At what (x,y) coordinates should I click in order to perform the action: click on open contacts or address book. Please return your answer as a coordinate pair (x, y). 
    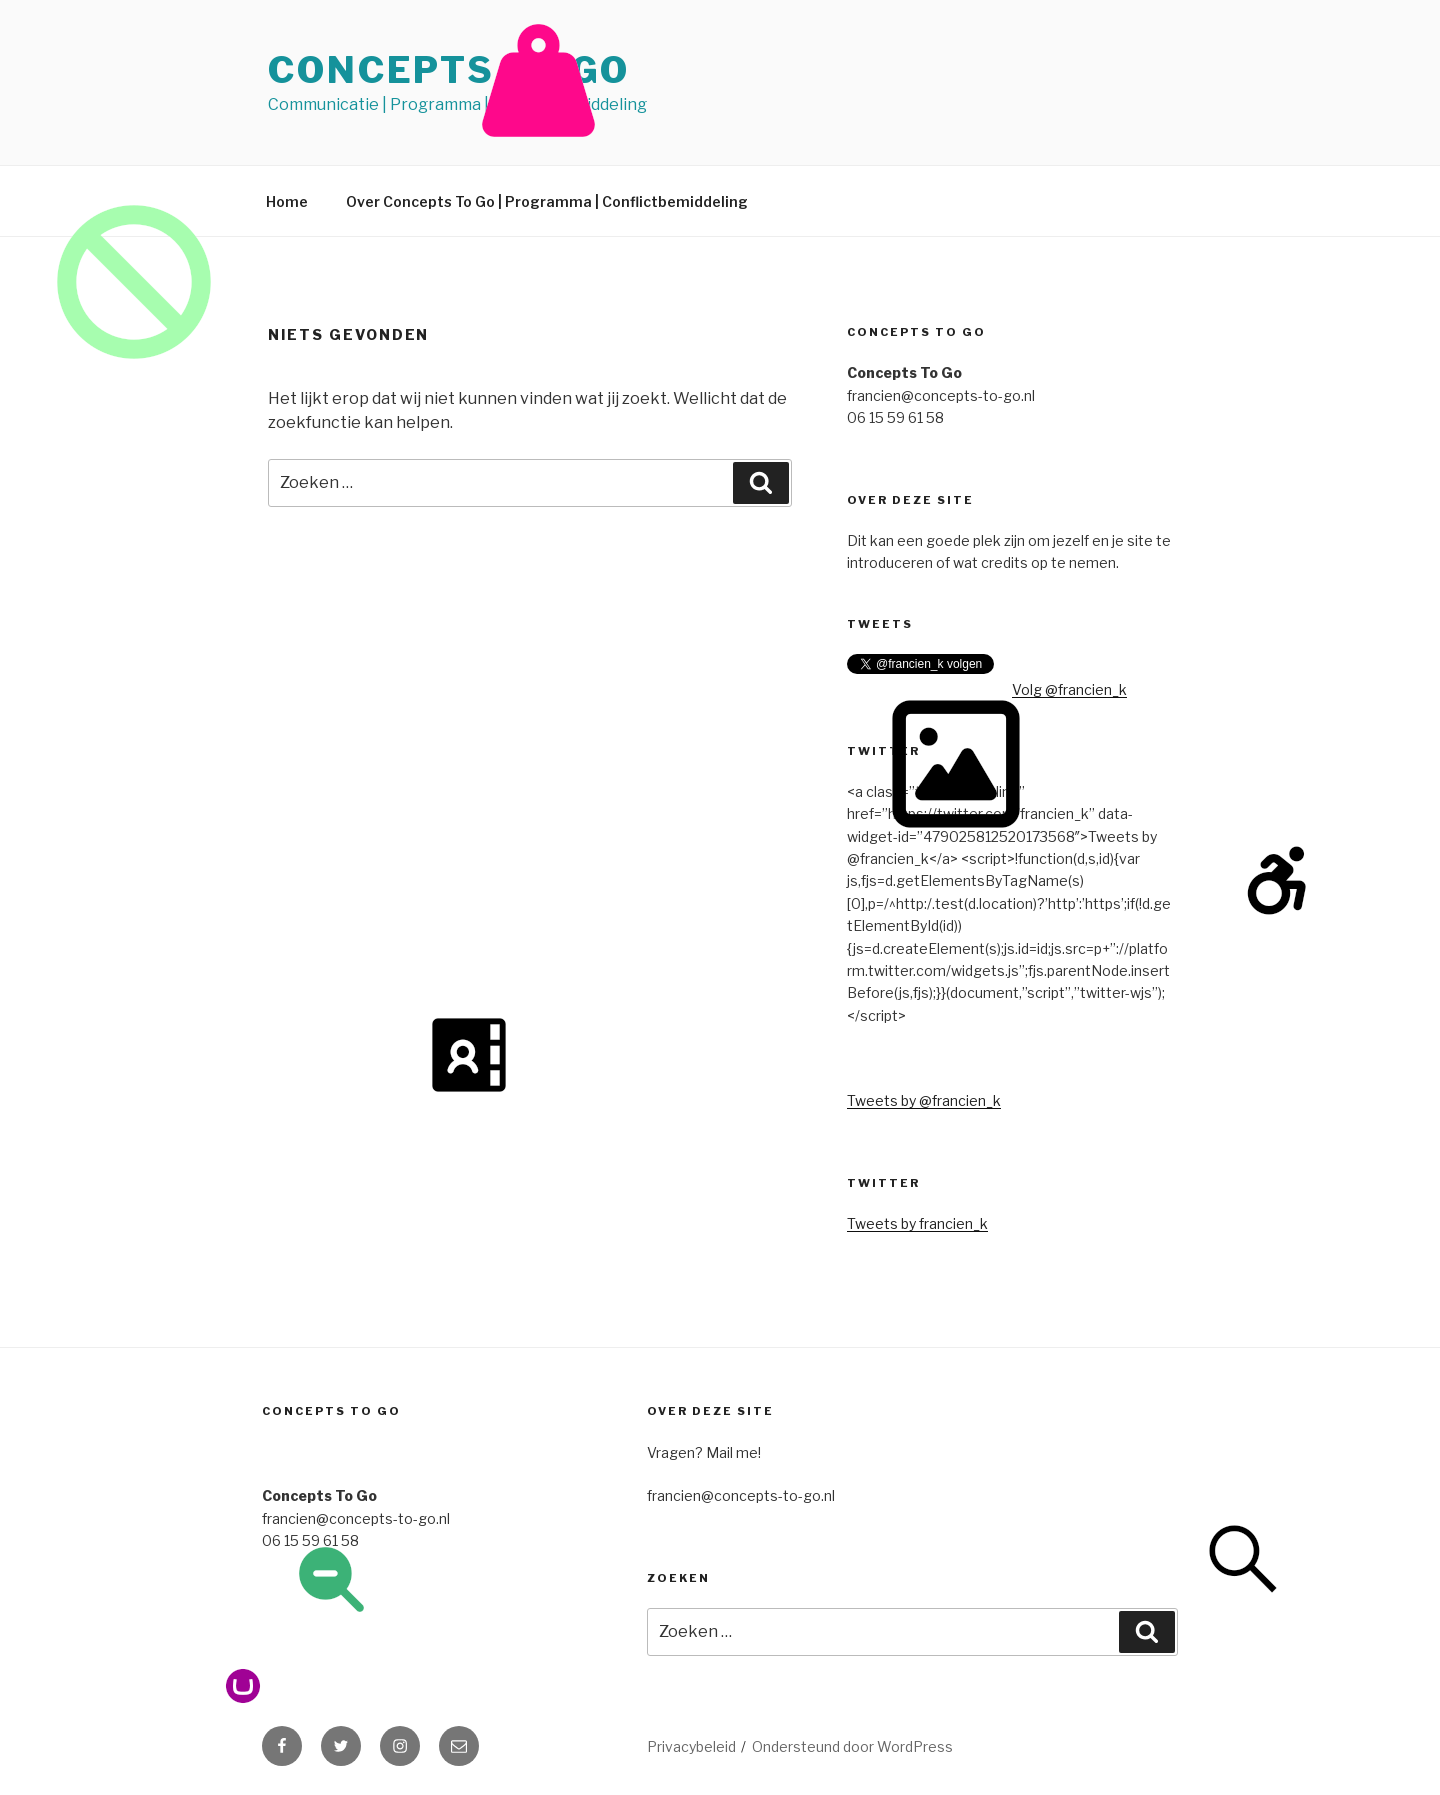
    Looking at the image, I should click on (469, 1055).